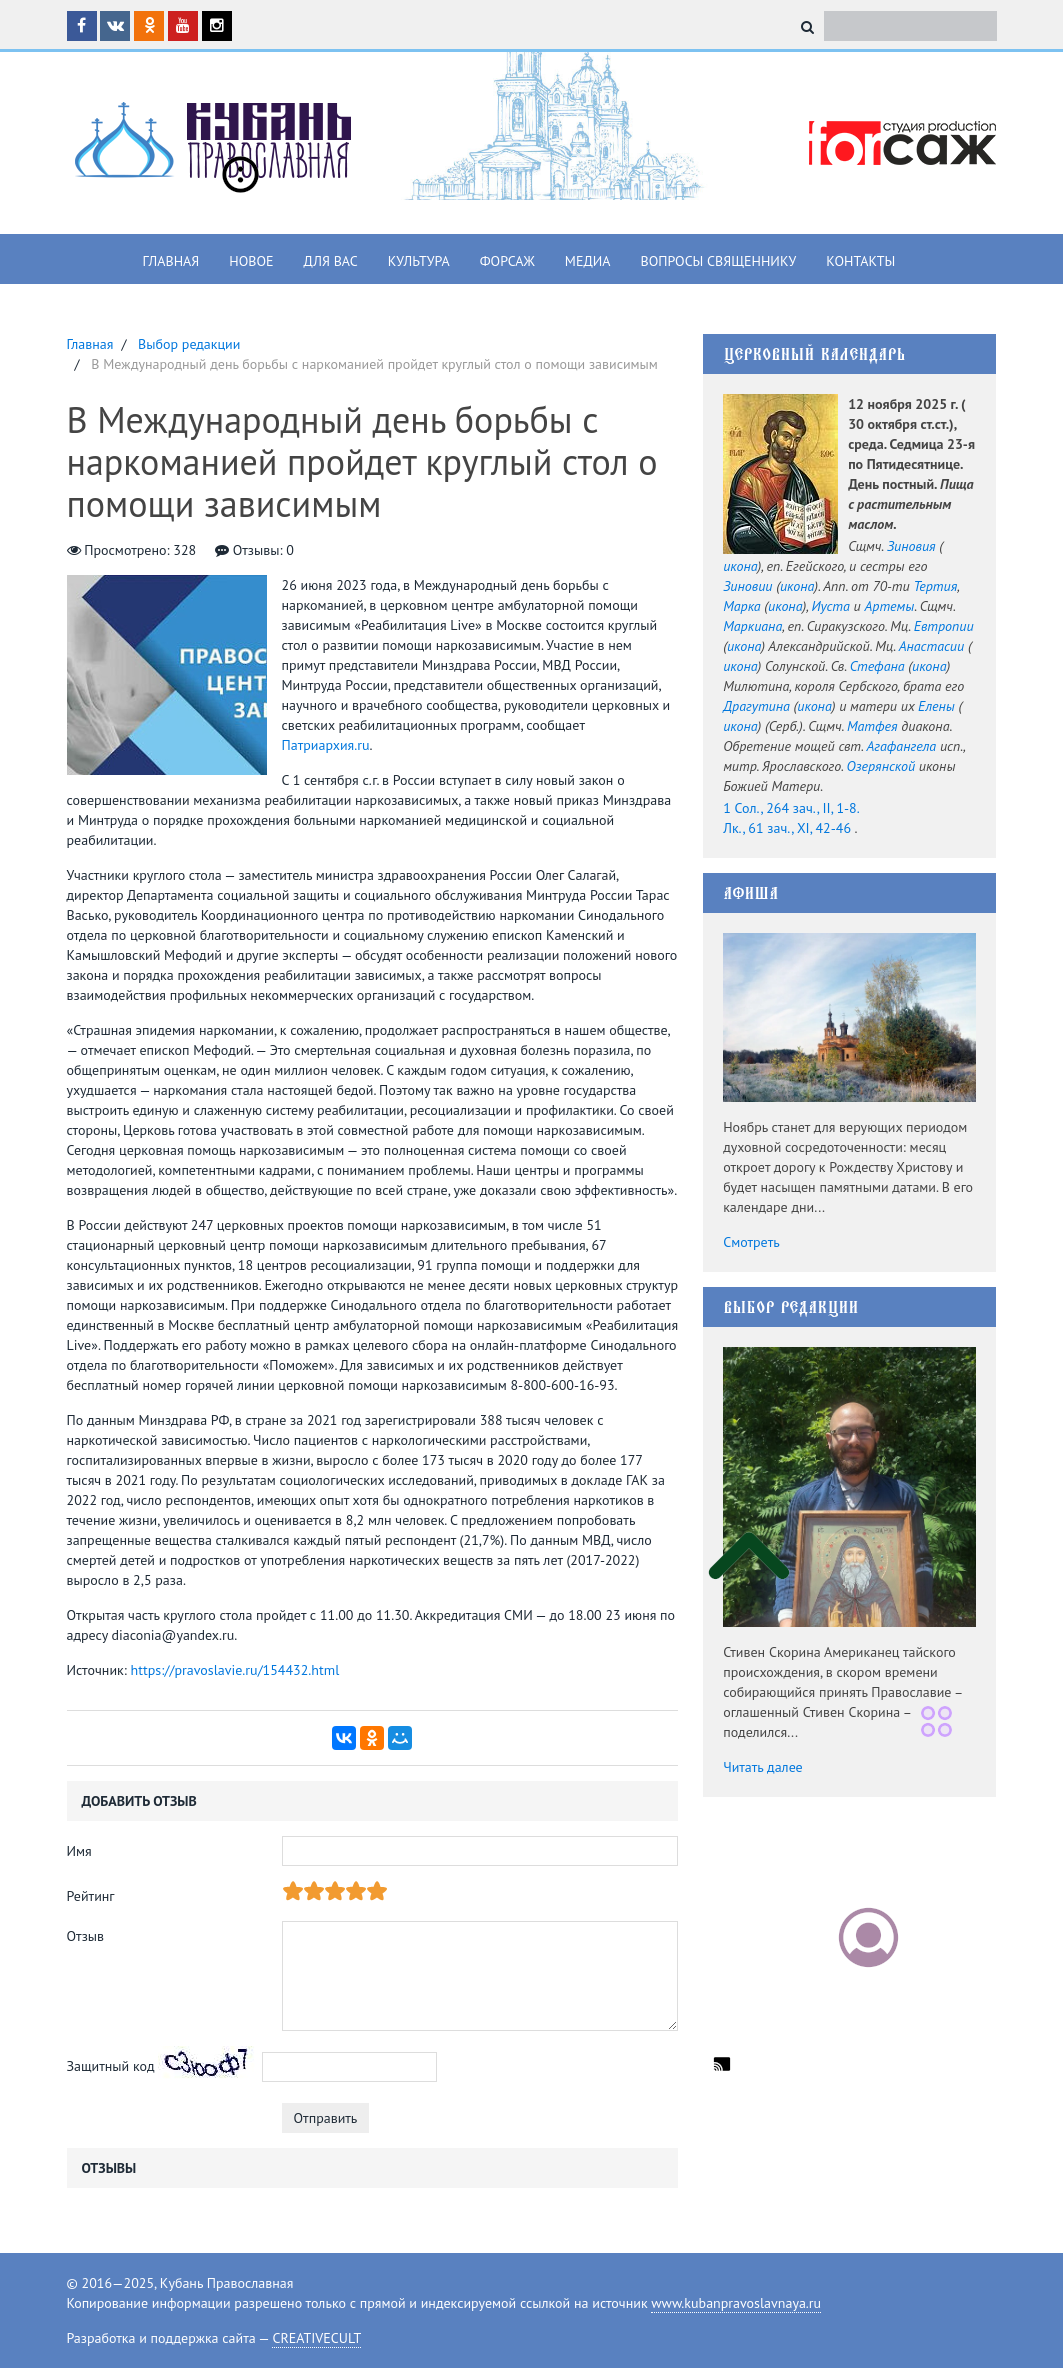 This screenshot has width=1063, height=2368. What do you see at coordinates (749, 1559) in the screenshot?
I see `collapse an expanded section` at bounding box center [749, 1559].